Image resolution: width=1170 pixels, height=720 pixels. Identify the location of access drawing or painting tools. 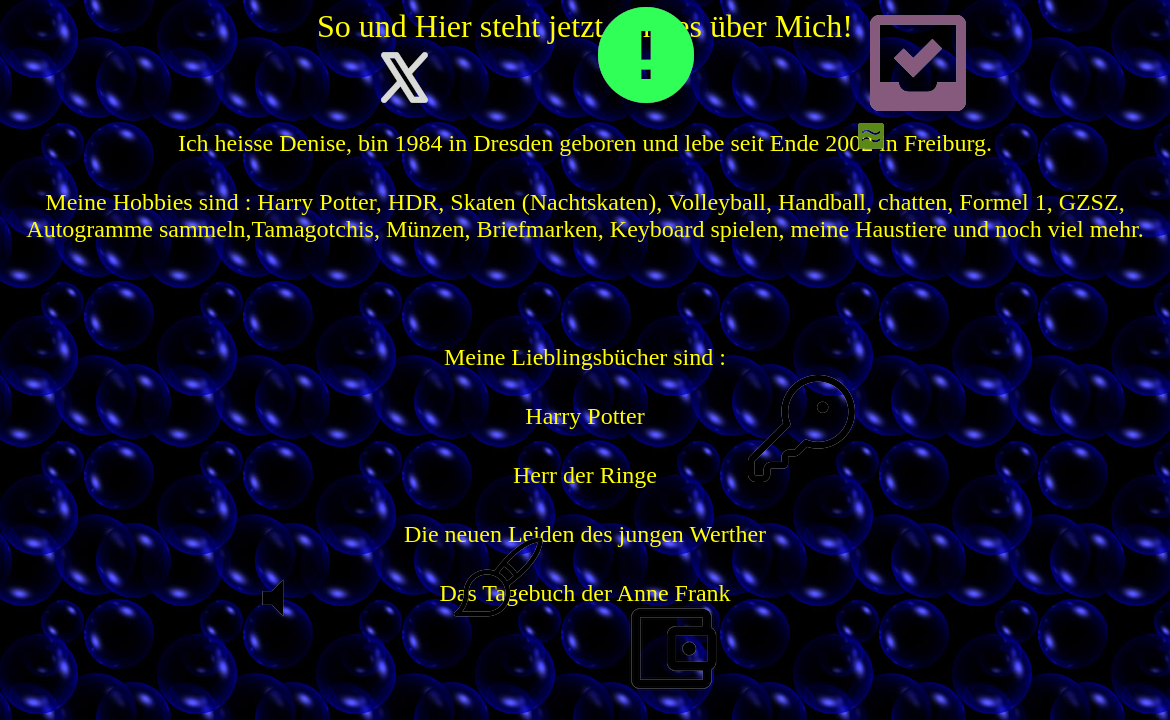
(501, 578).